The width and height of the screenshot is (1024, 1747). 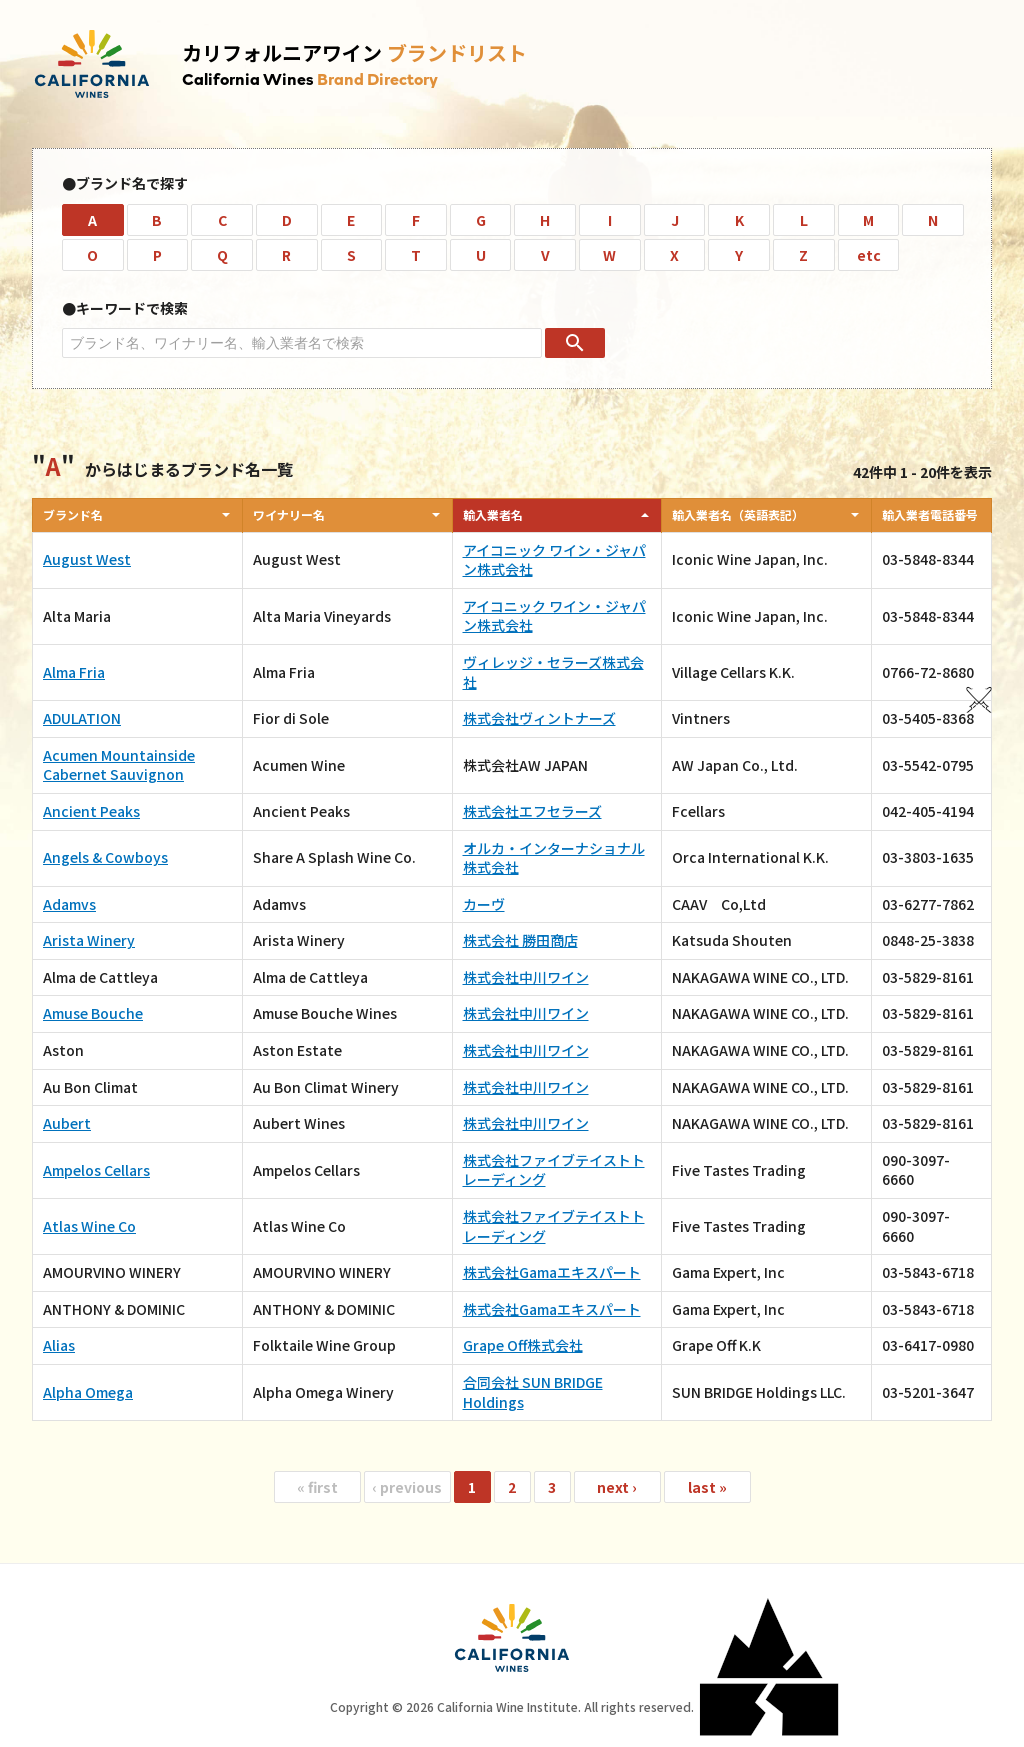 I want to click on explore valley or mountain terrain, so click(x=768, y=1666).